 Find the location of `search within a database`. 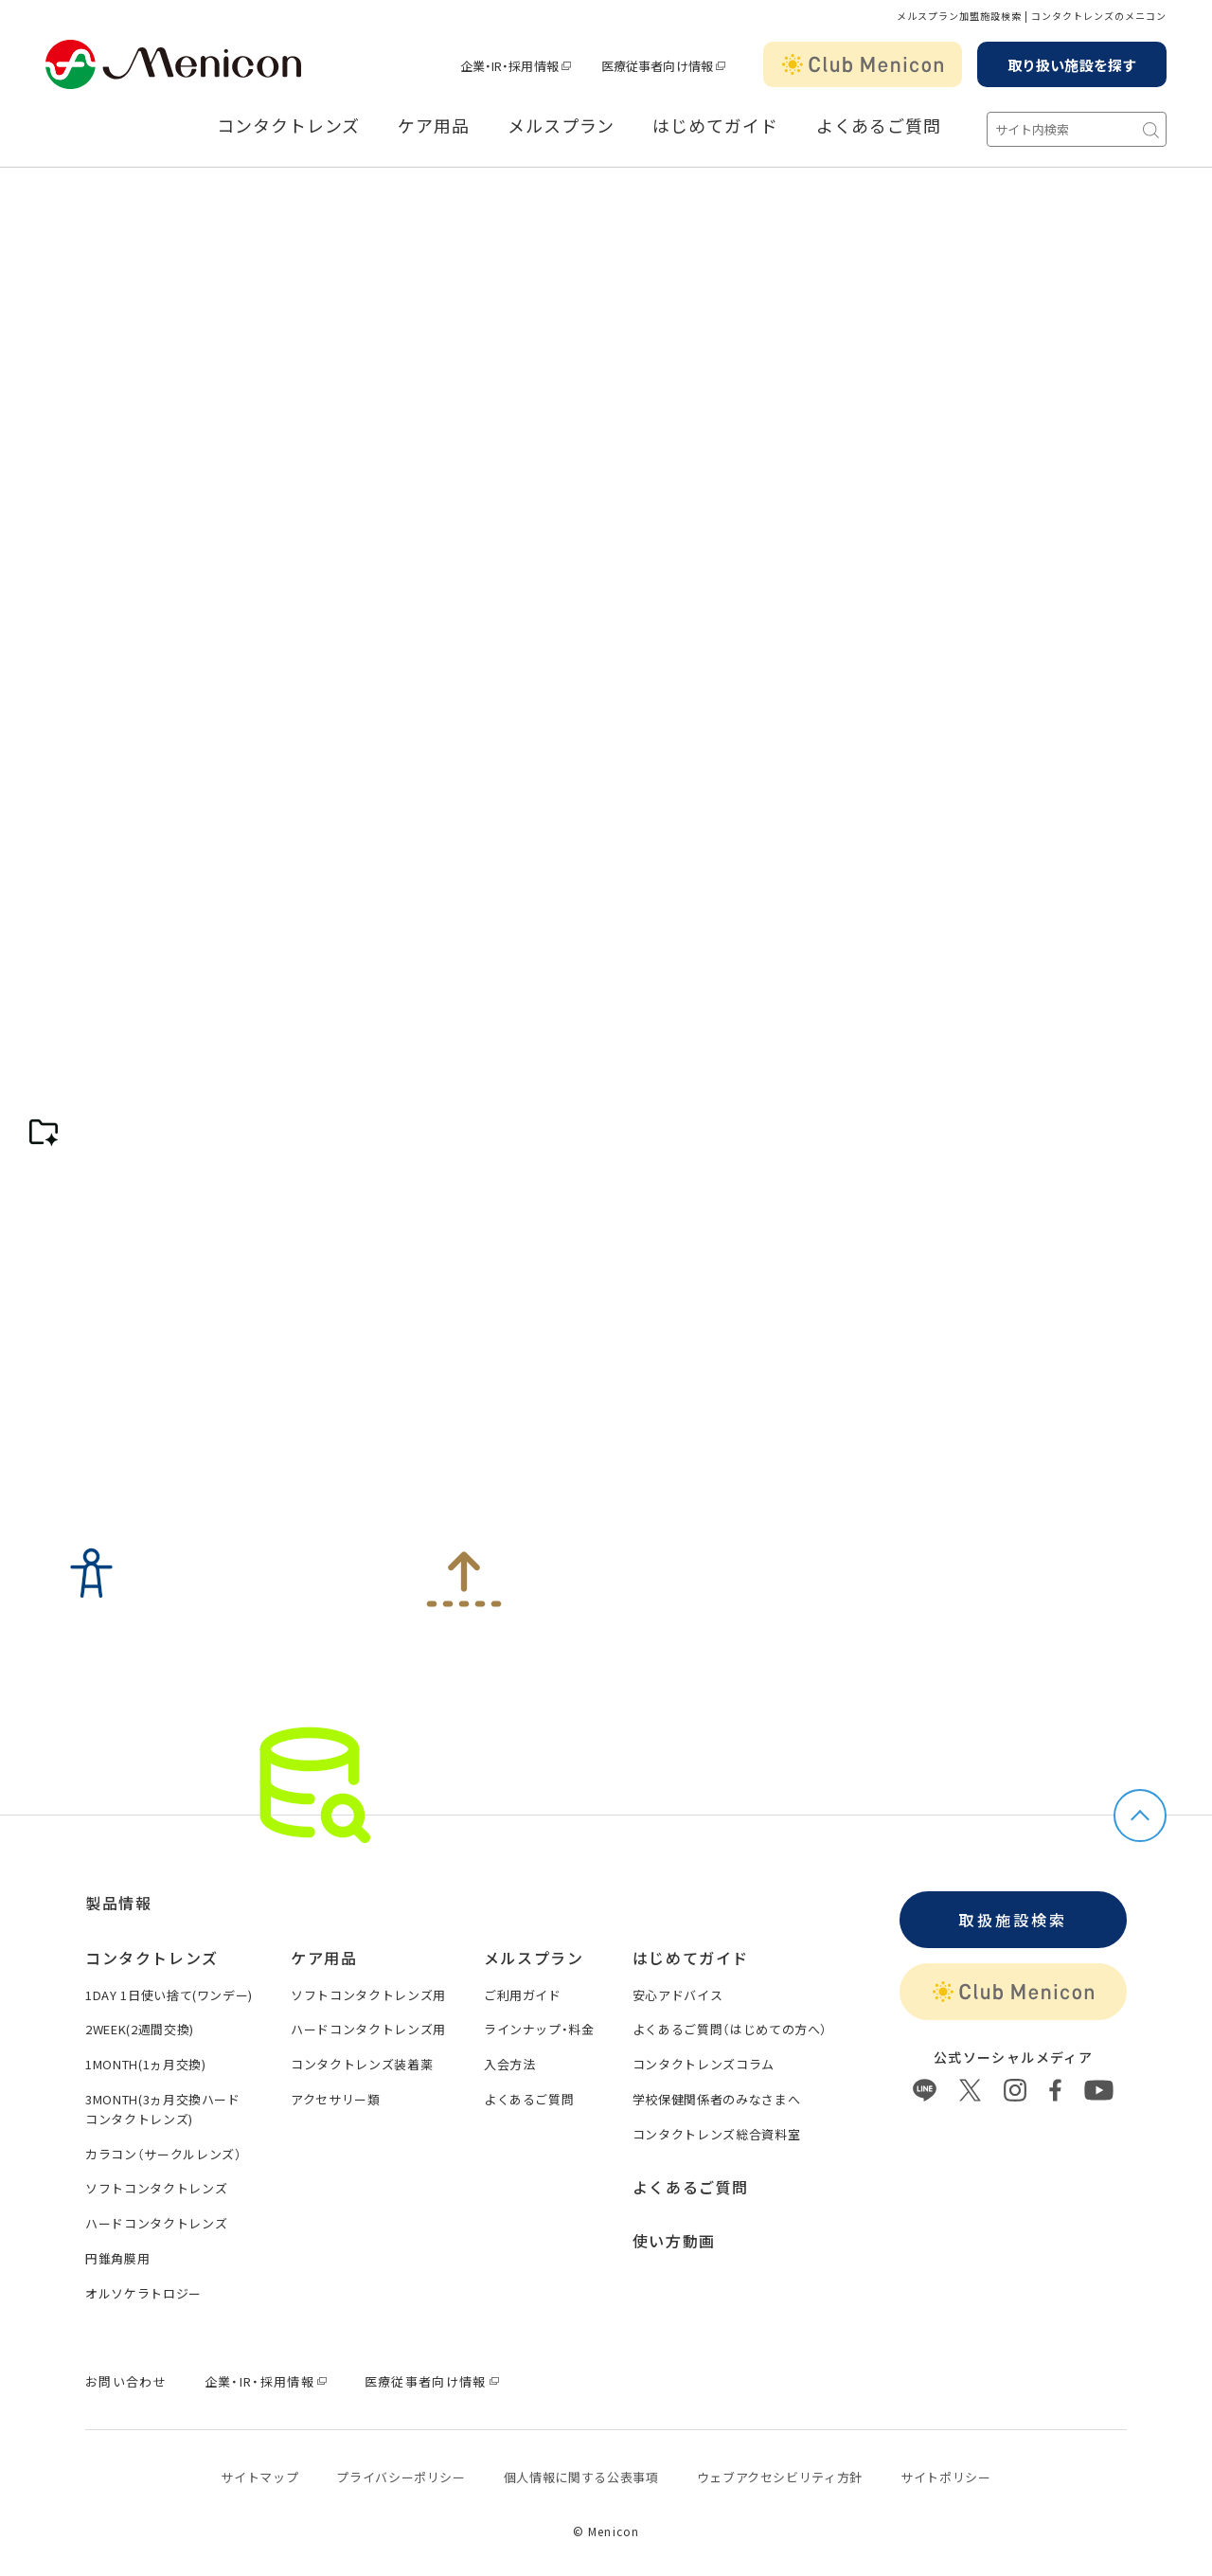

search within a database is located at coordinates (310, 1782).